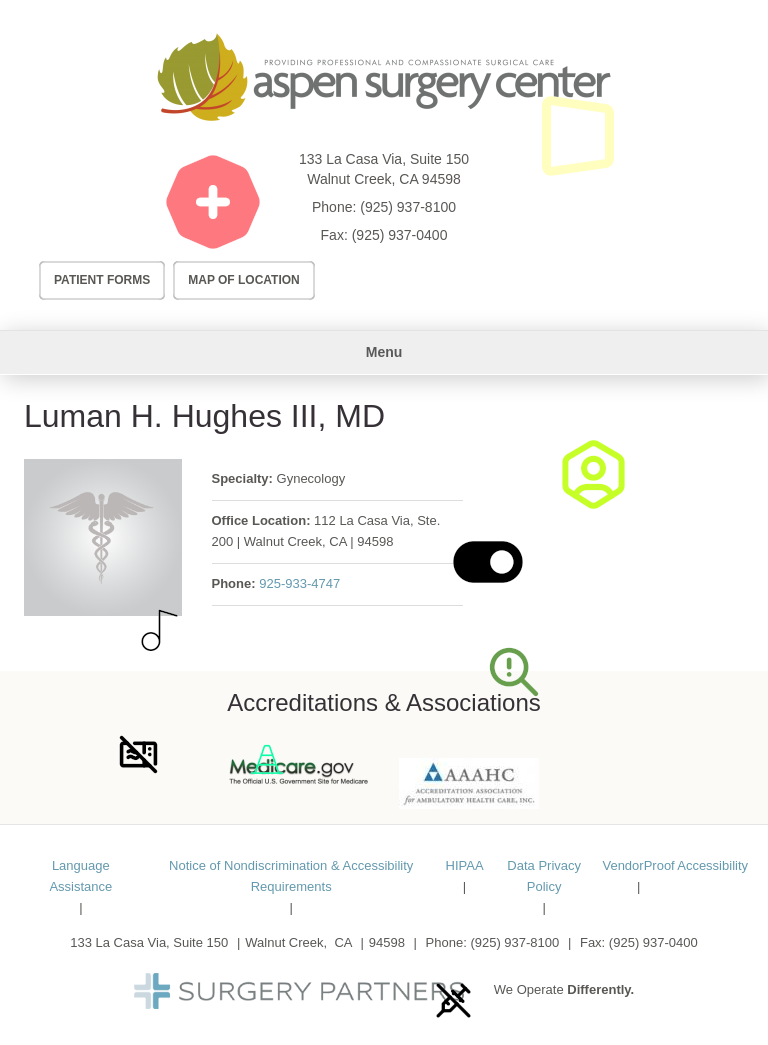 The height and width of the screenshot is (1045, 768). What do you see at coordinates (138, 754) in the screenshot?
I see `microwave is currently disabled or off` at bounding box center [138, 754].